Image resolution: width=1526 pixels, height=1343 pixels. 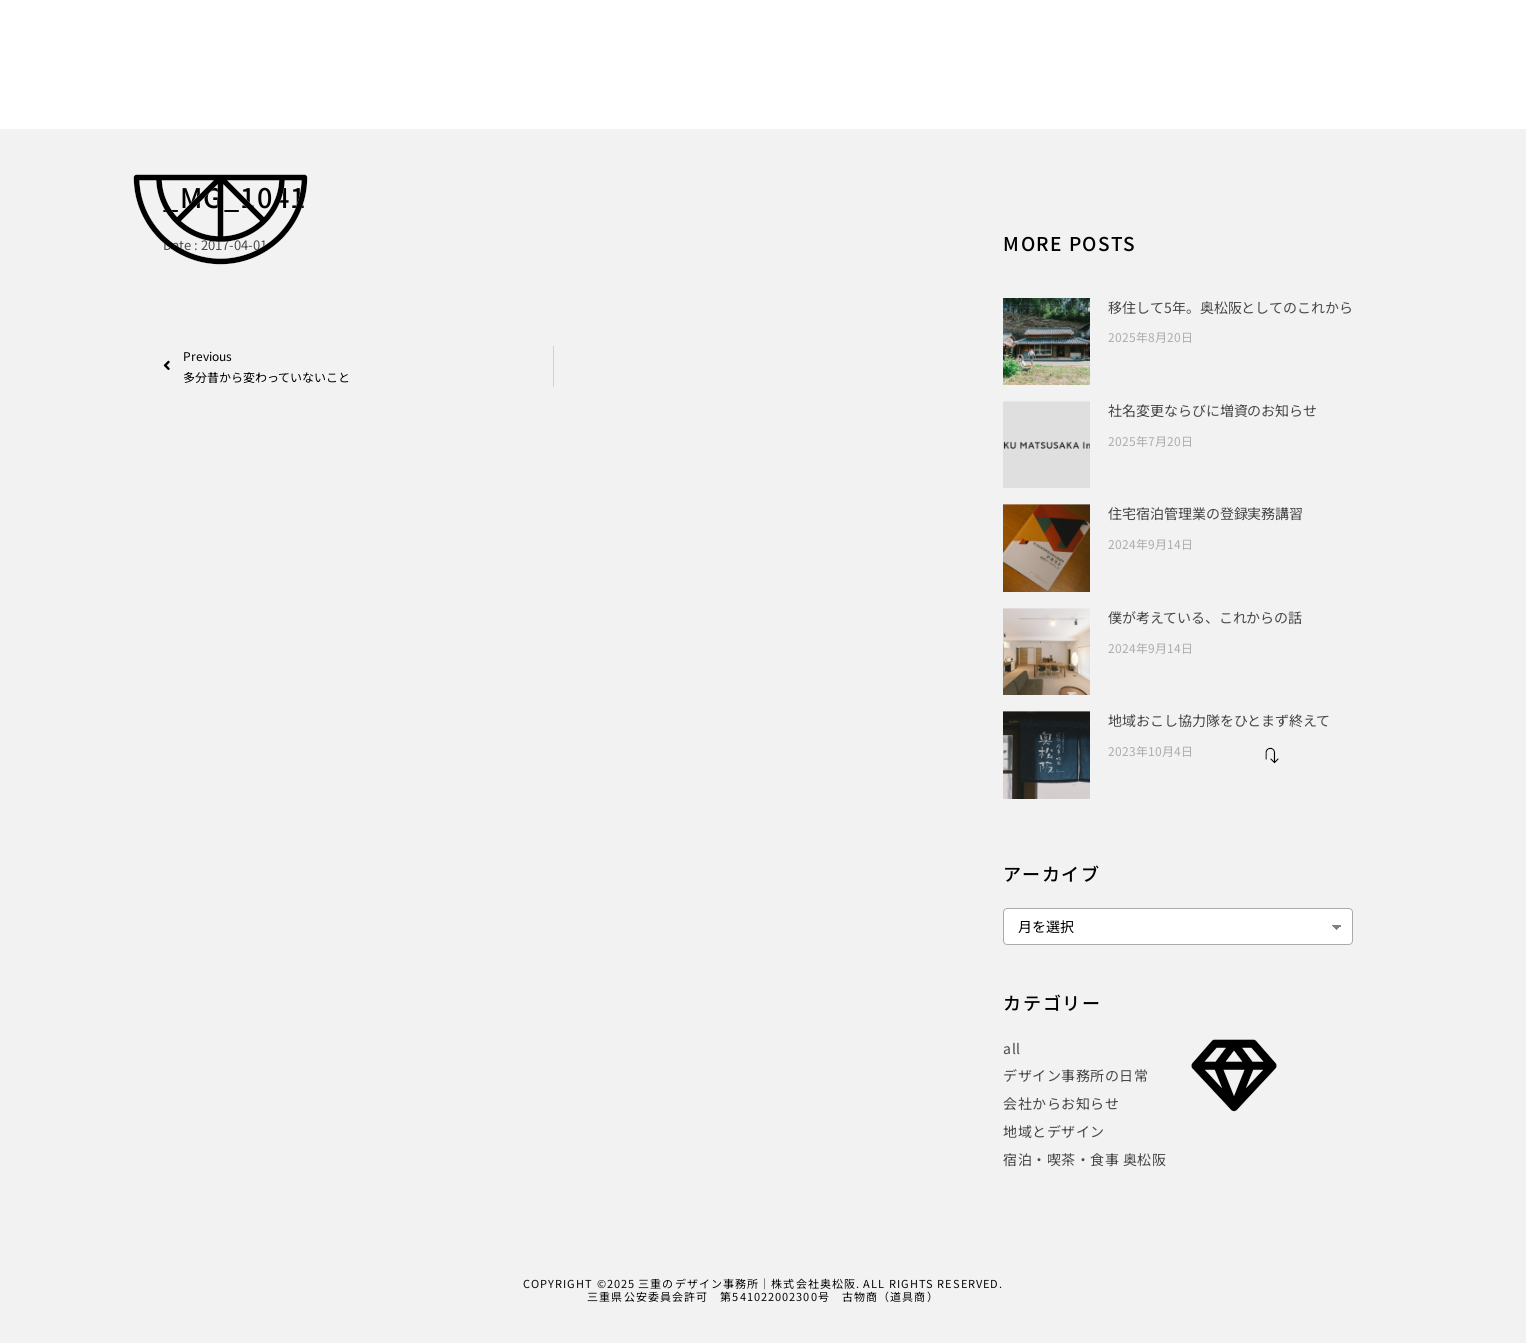 What do you see at coordinates (1234, 1074) in the screenshot?
I see `open sketch design app` at bounding box center [1234, 1074].